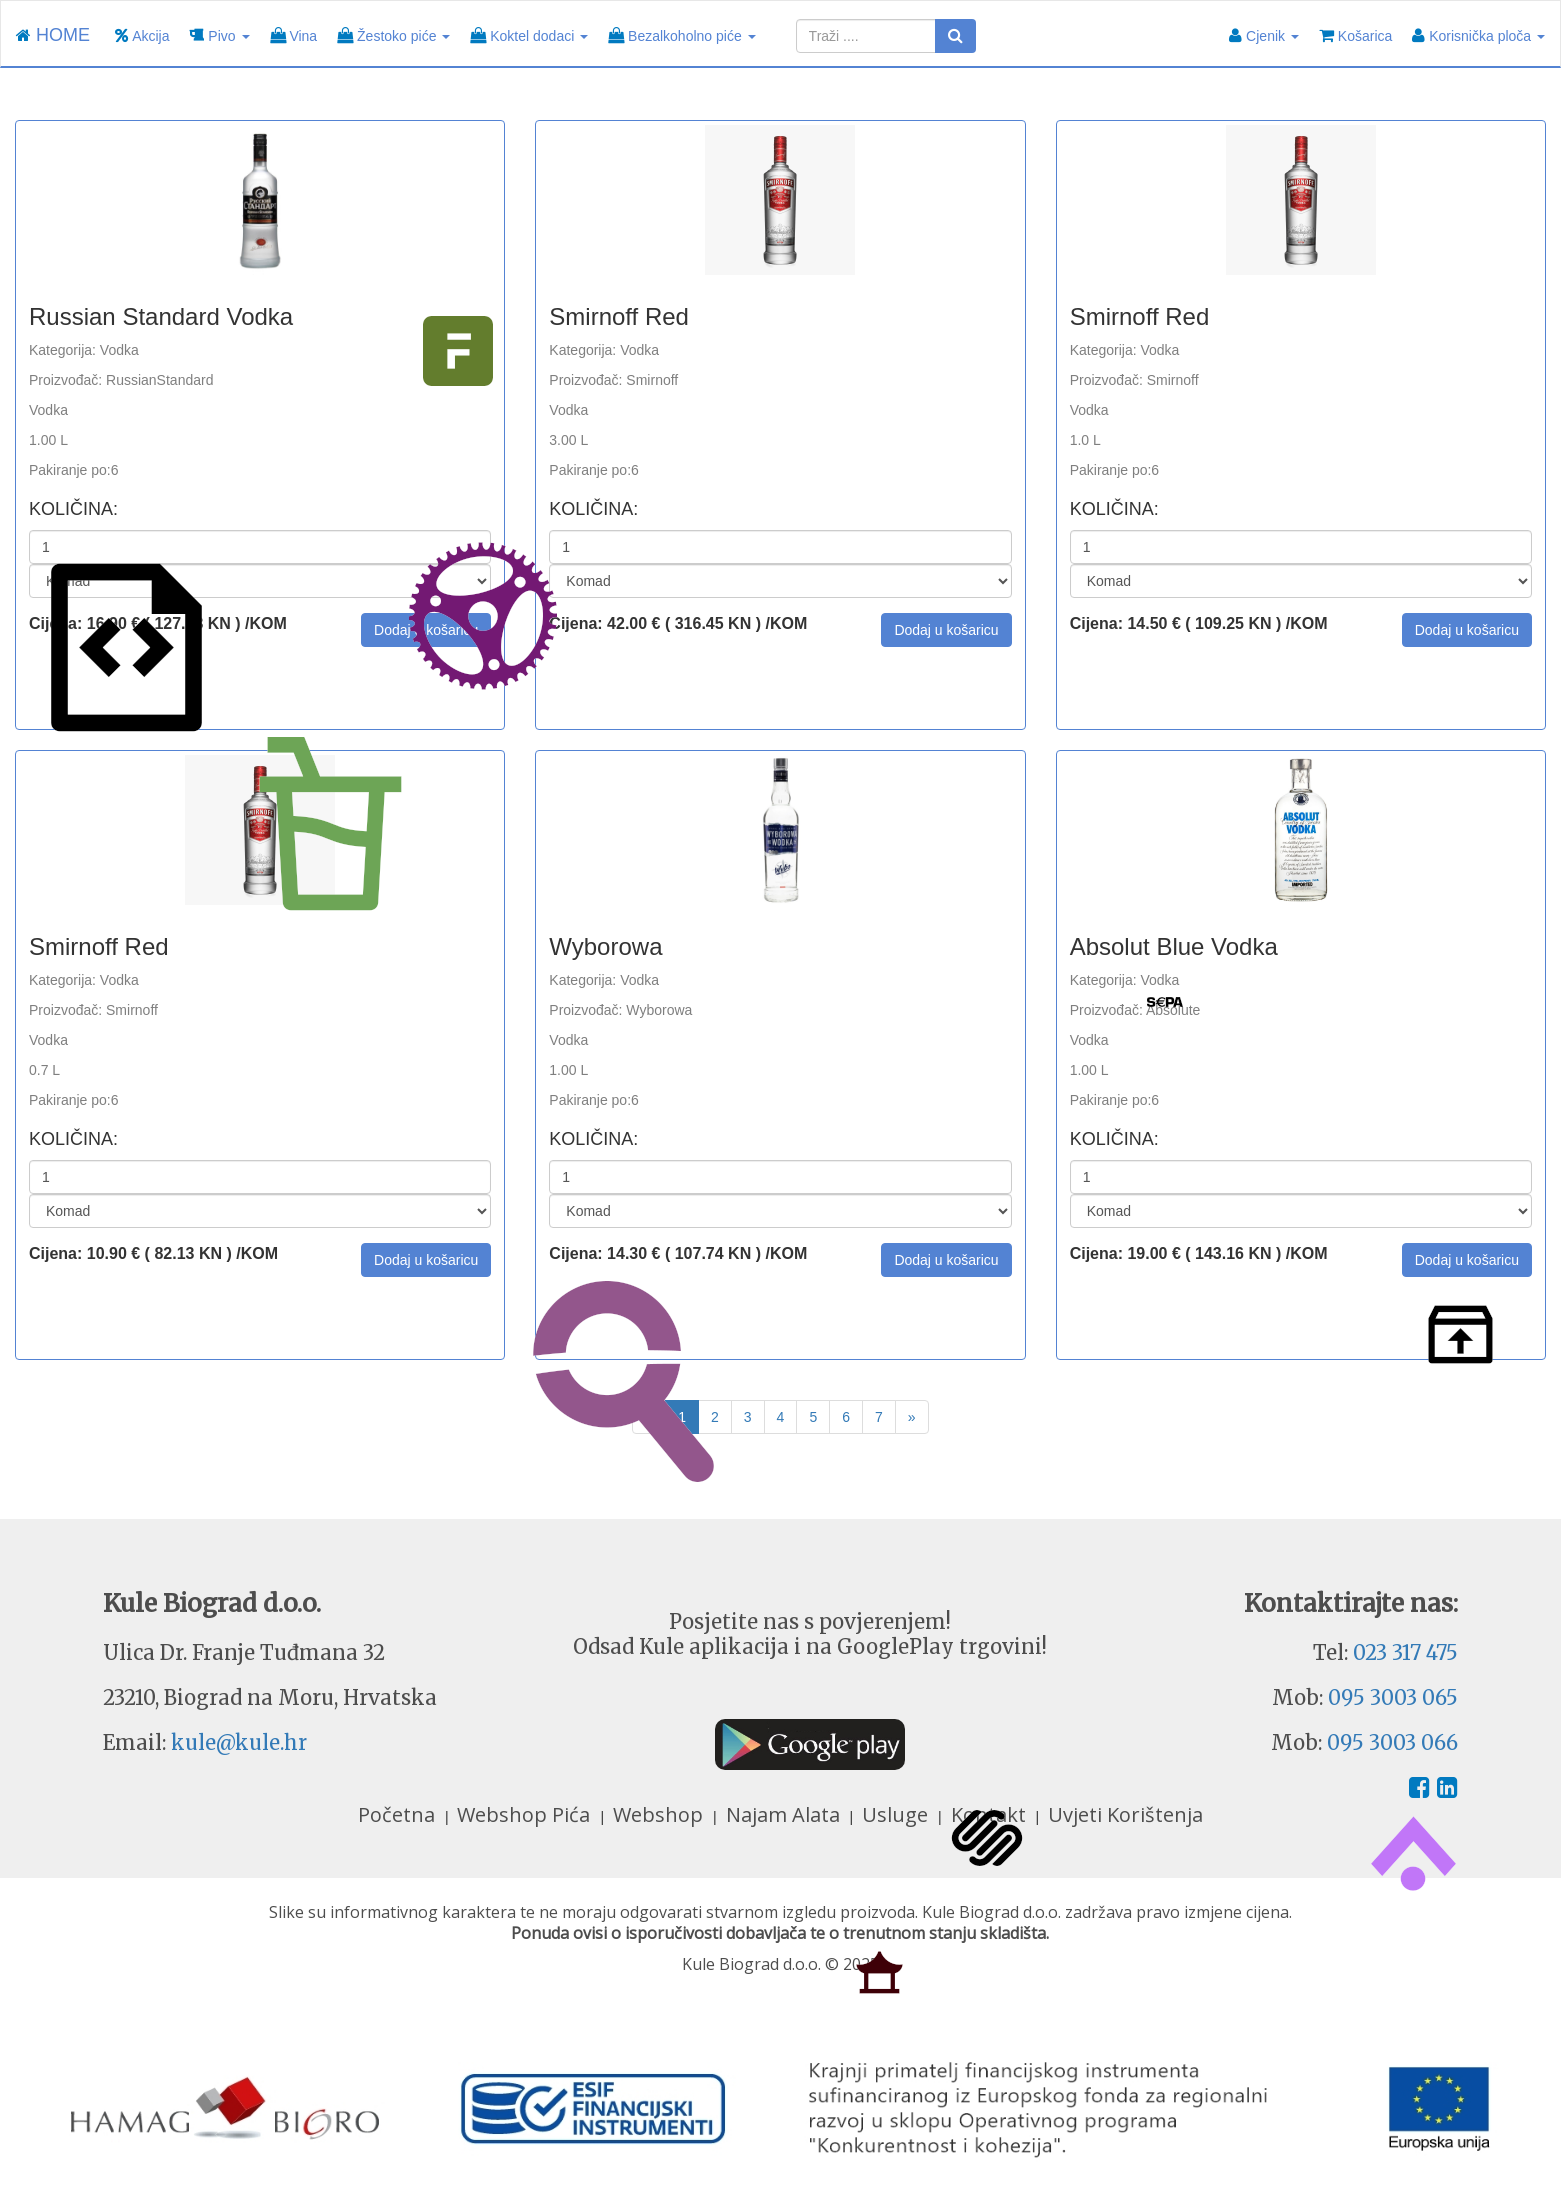  What do you see at coordinates (458, 351) in the screenshot?
I see `frappe framework logo` at bounding box center [458, 351].